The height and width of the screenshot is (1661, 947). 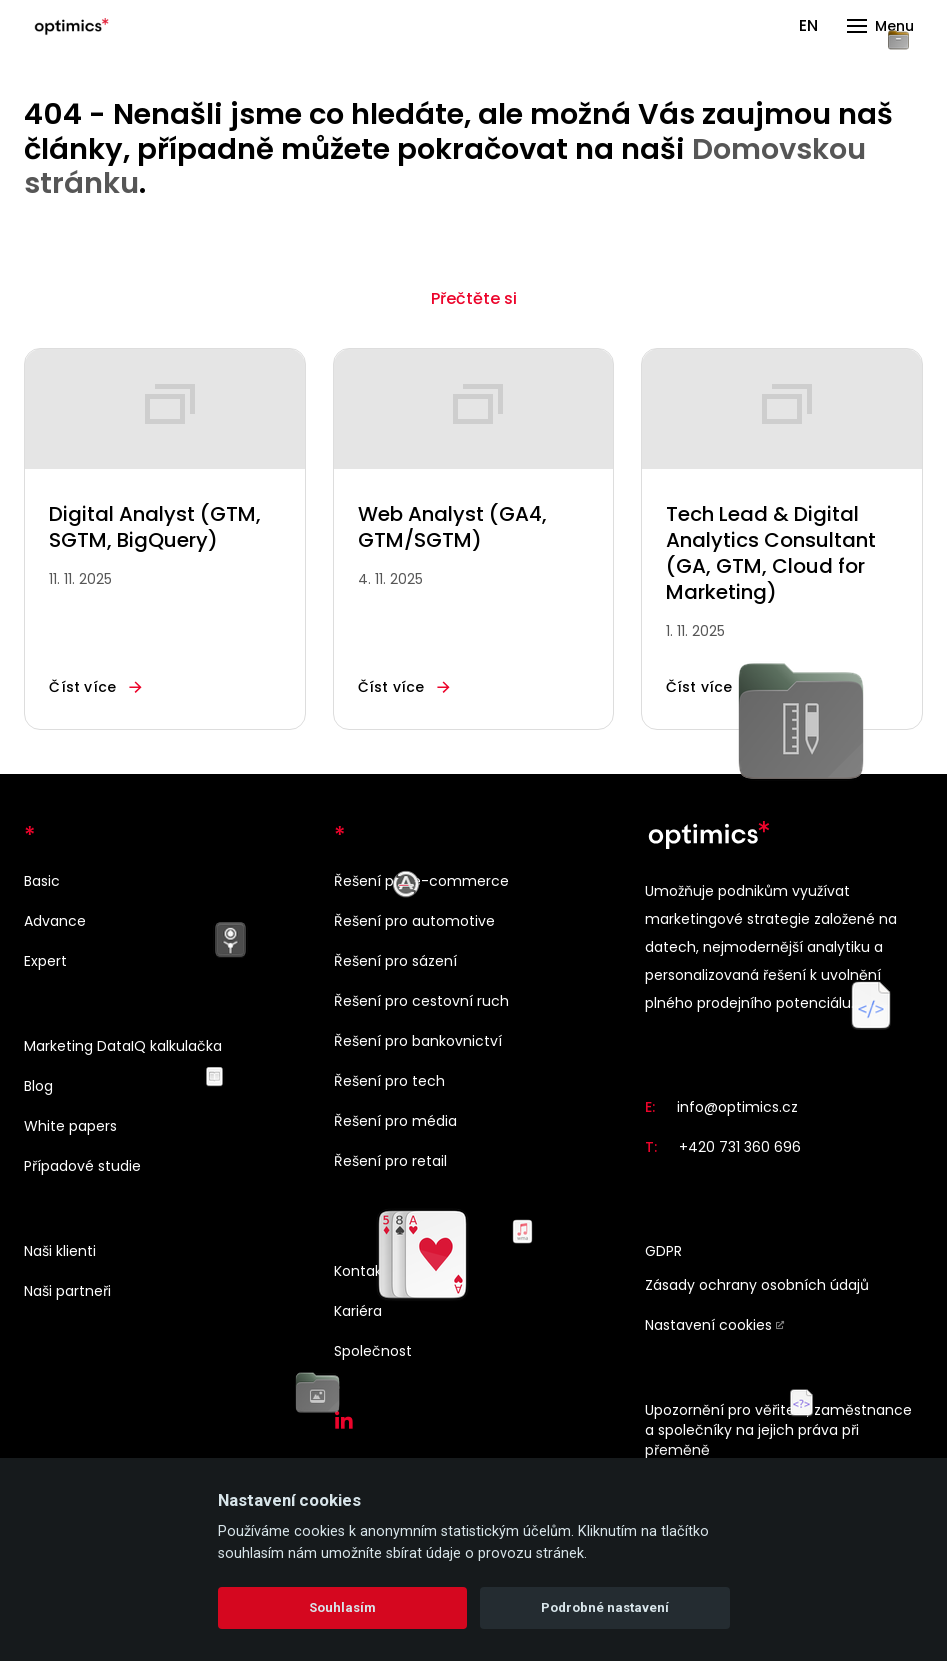 I want to click on an HTML or web page file, so click(x=871, y=1005).